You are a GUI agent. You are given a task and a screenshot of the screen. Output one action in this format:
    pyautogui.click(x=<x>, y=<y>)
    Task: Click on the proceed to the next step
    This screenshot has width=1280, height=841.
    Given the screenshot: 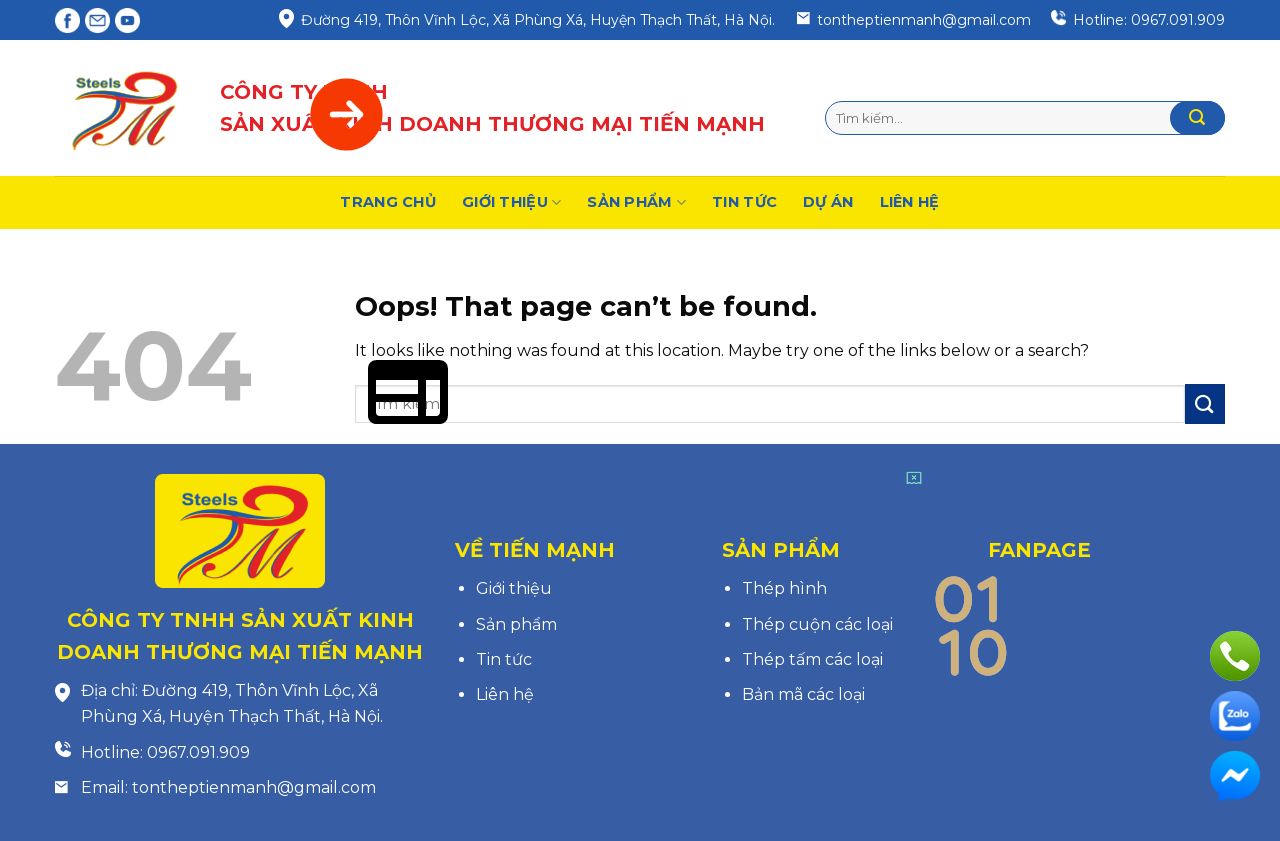 What is the action you would take?
    pyautogui.click(x=346, y=114)
    